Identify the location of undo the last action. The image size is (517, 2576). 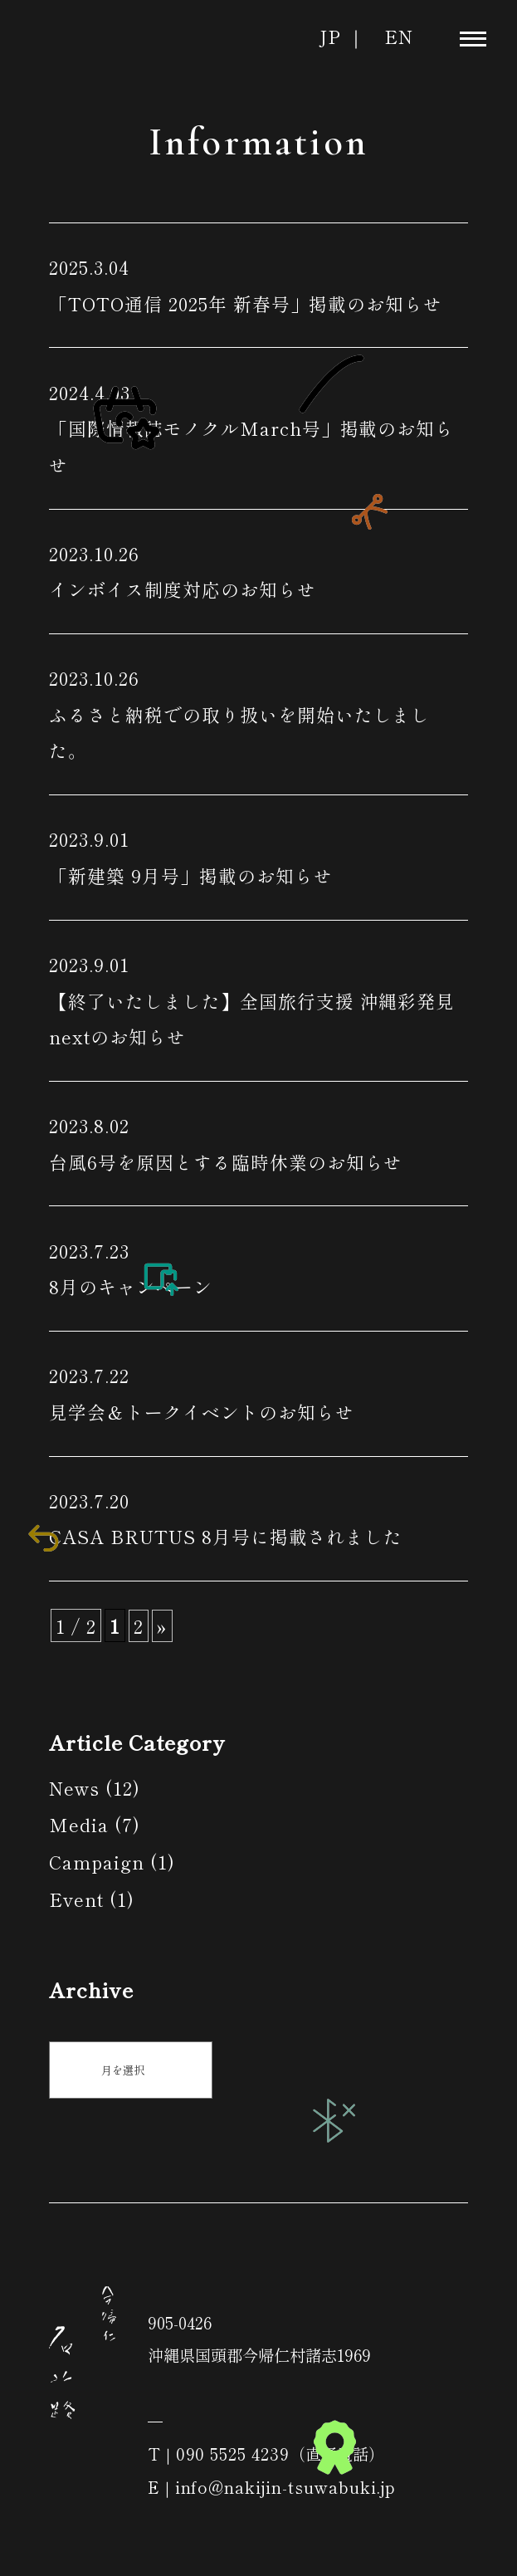
(43, 1538).